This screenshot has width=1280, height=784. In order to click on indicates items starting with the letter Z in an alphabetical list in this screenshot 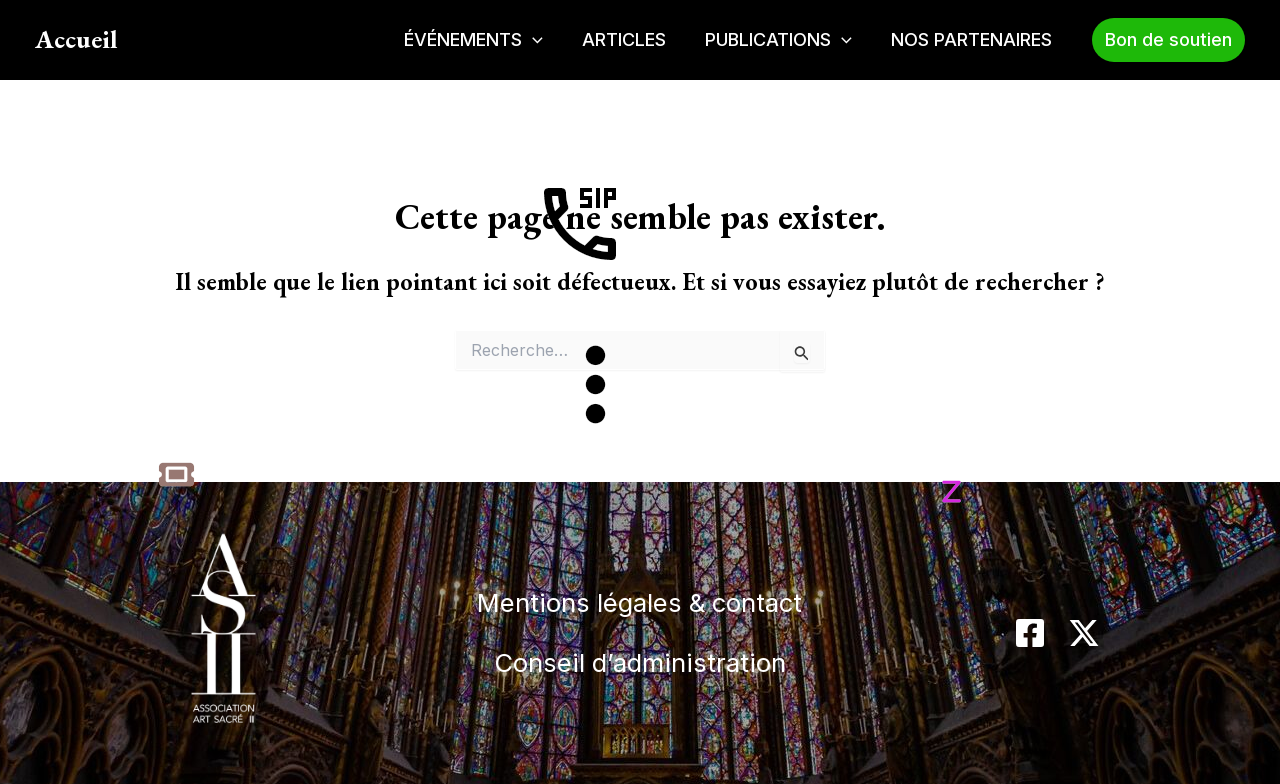, I will do `click(951, 491)`.